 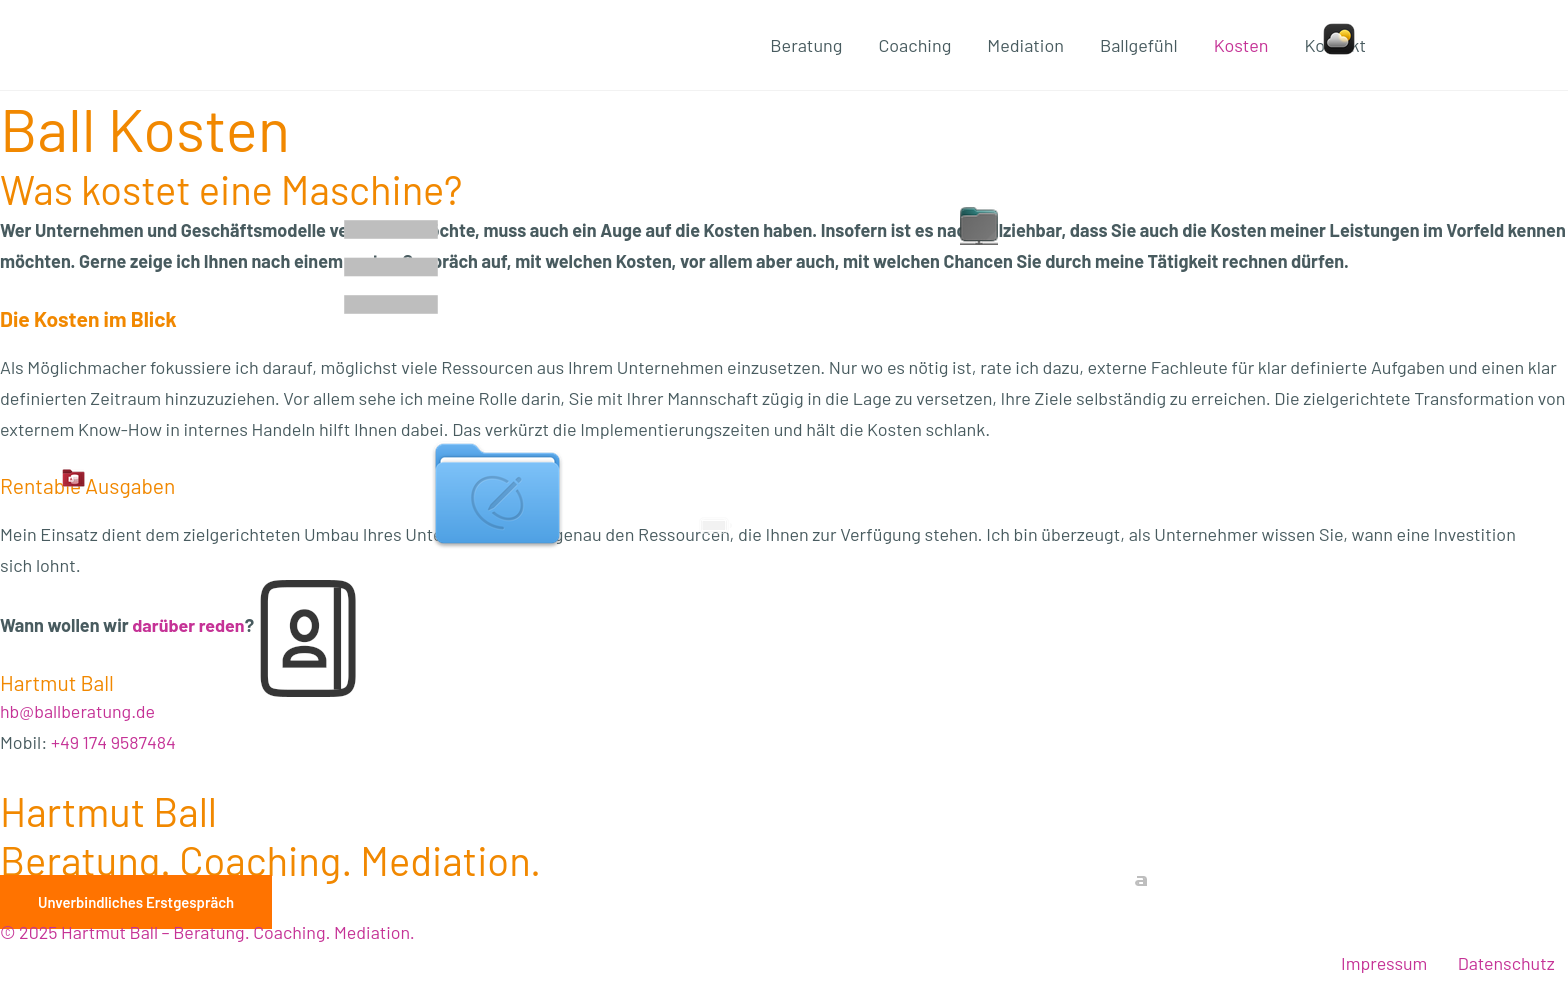 What do you see at coordinates (73, 478) in the screenshot?
I see `folder containing microsoft access database files` at bounding box center [73, 478].